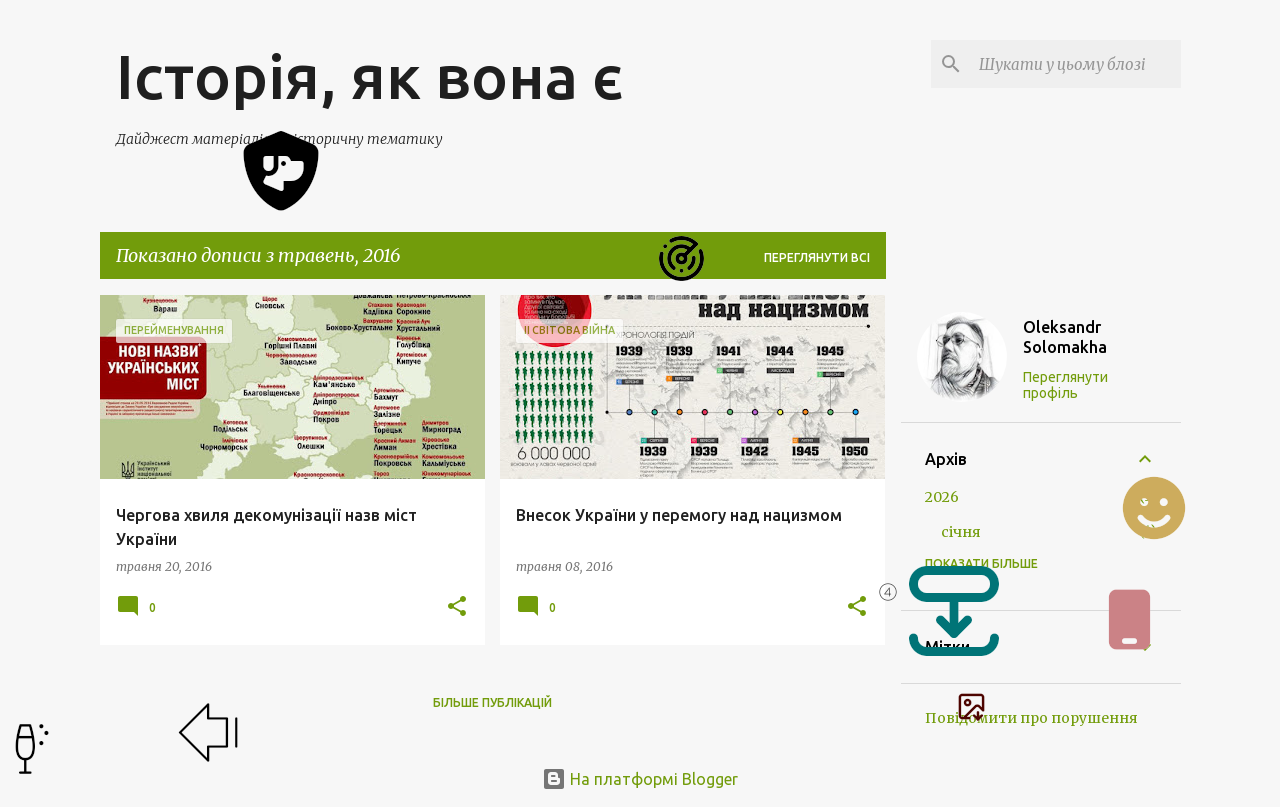  What do you see at coordinates (27, 749) in the screenshot?
I see `celebrate an achievement or milestone` at bounding box center [27, 749].